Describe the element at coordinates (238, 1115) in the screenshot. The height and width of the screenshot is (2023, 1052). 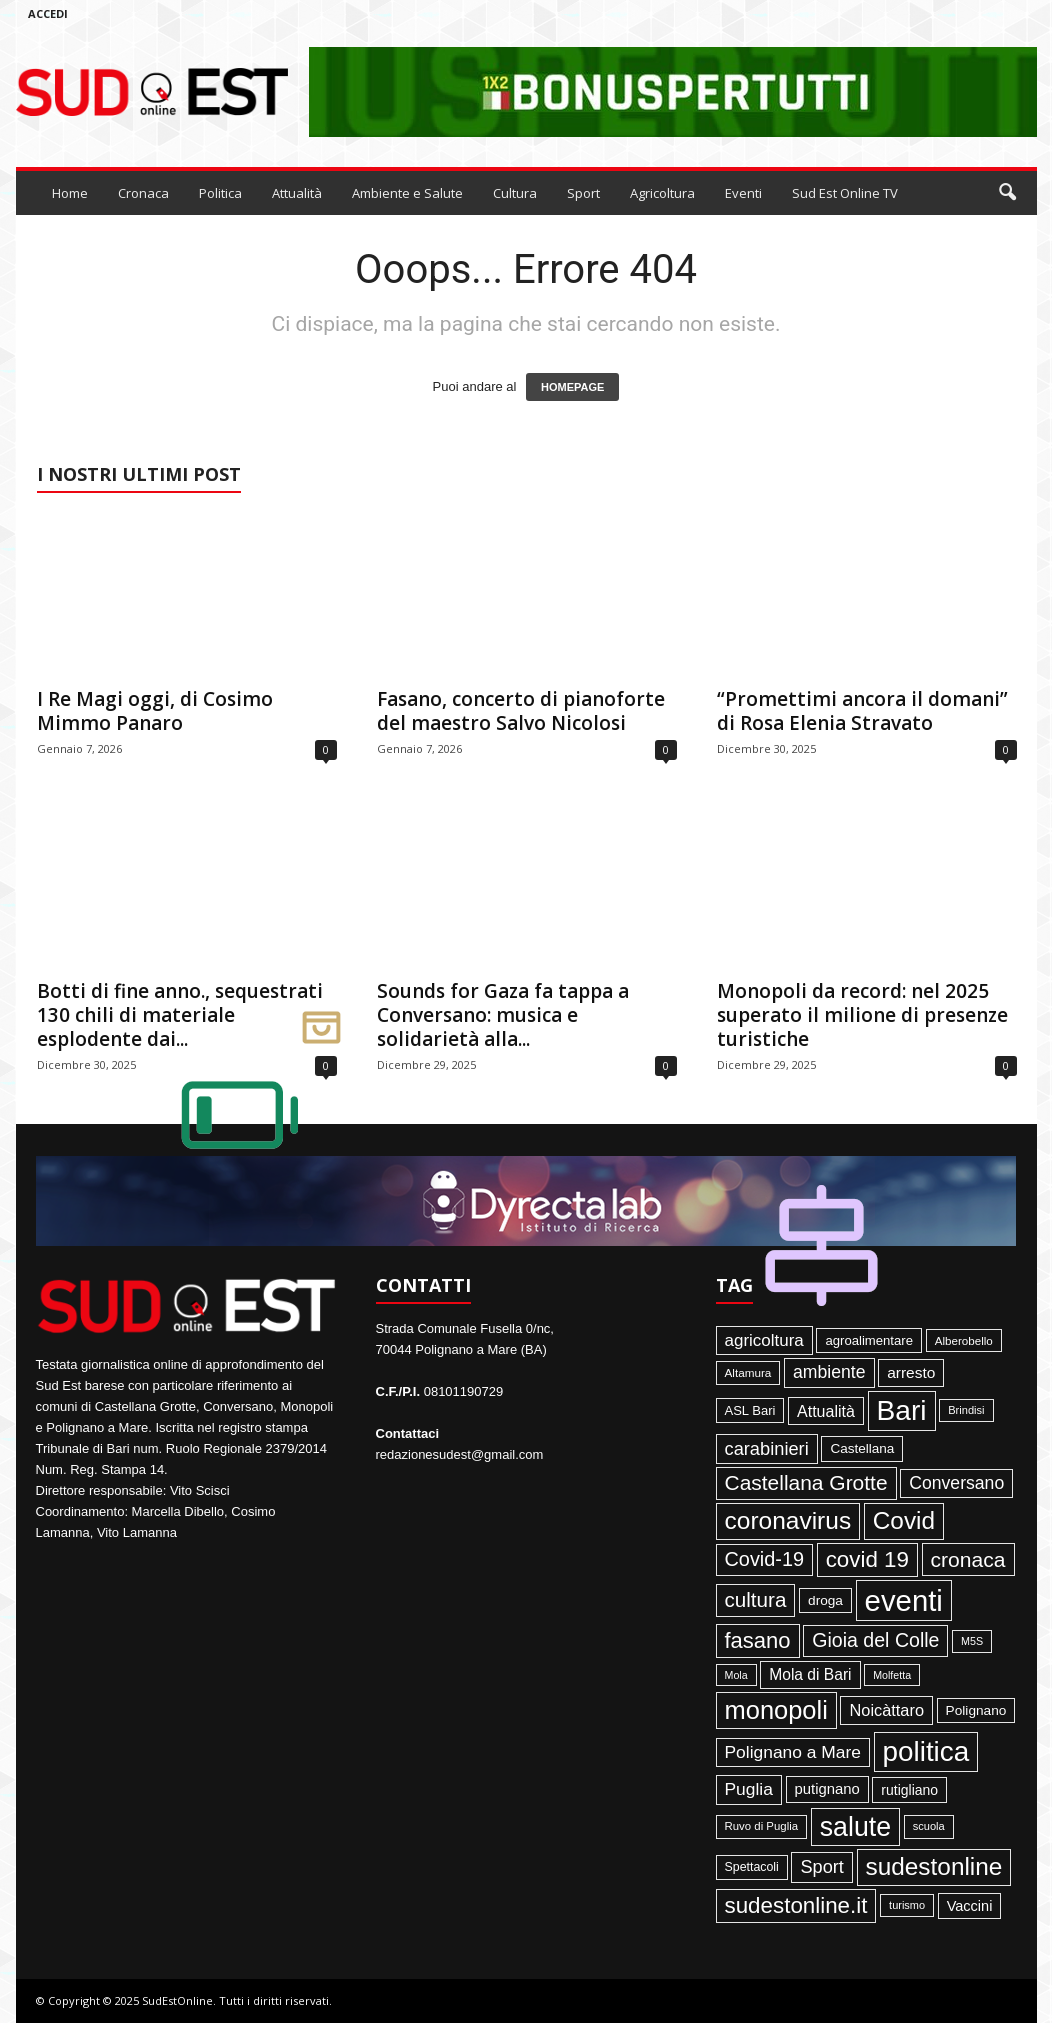
I see `indicates low battery status` at that location.